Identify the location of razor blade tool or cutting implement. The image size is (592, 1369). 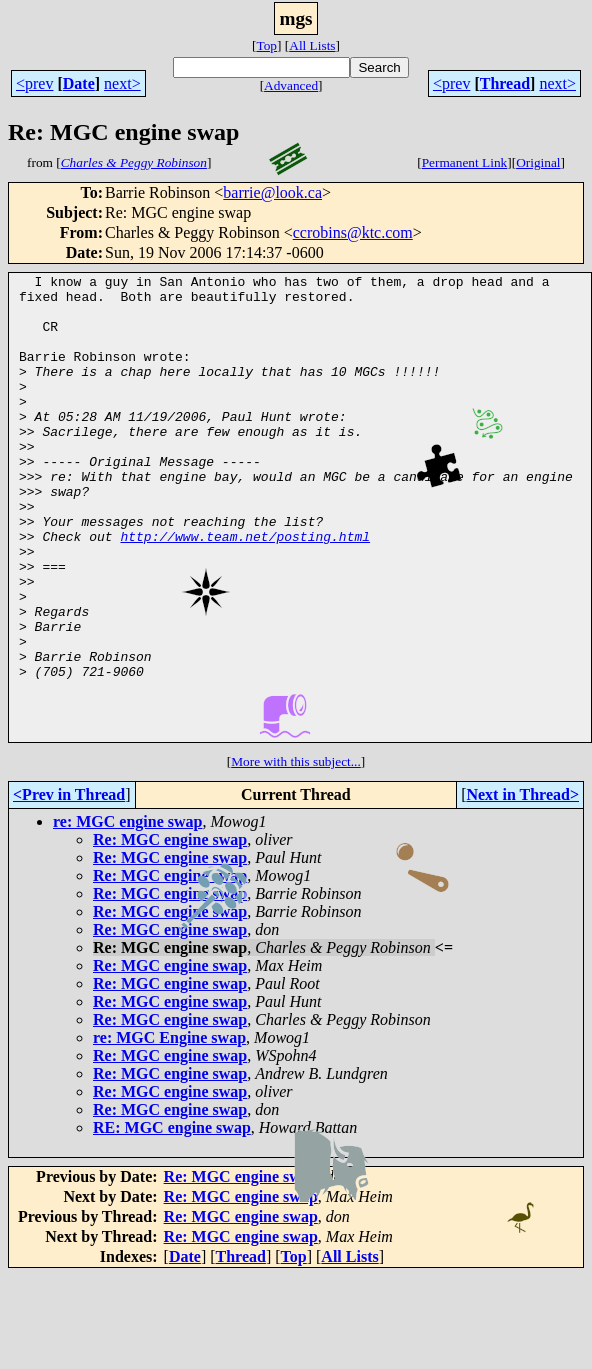
(288, 159).